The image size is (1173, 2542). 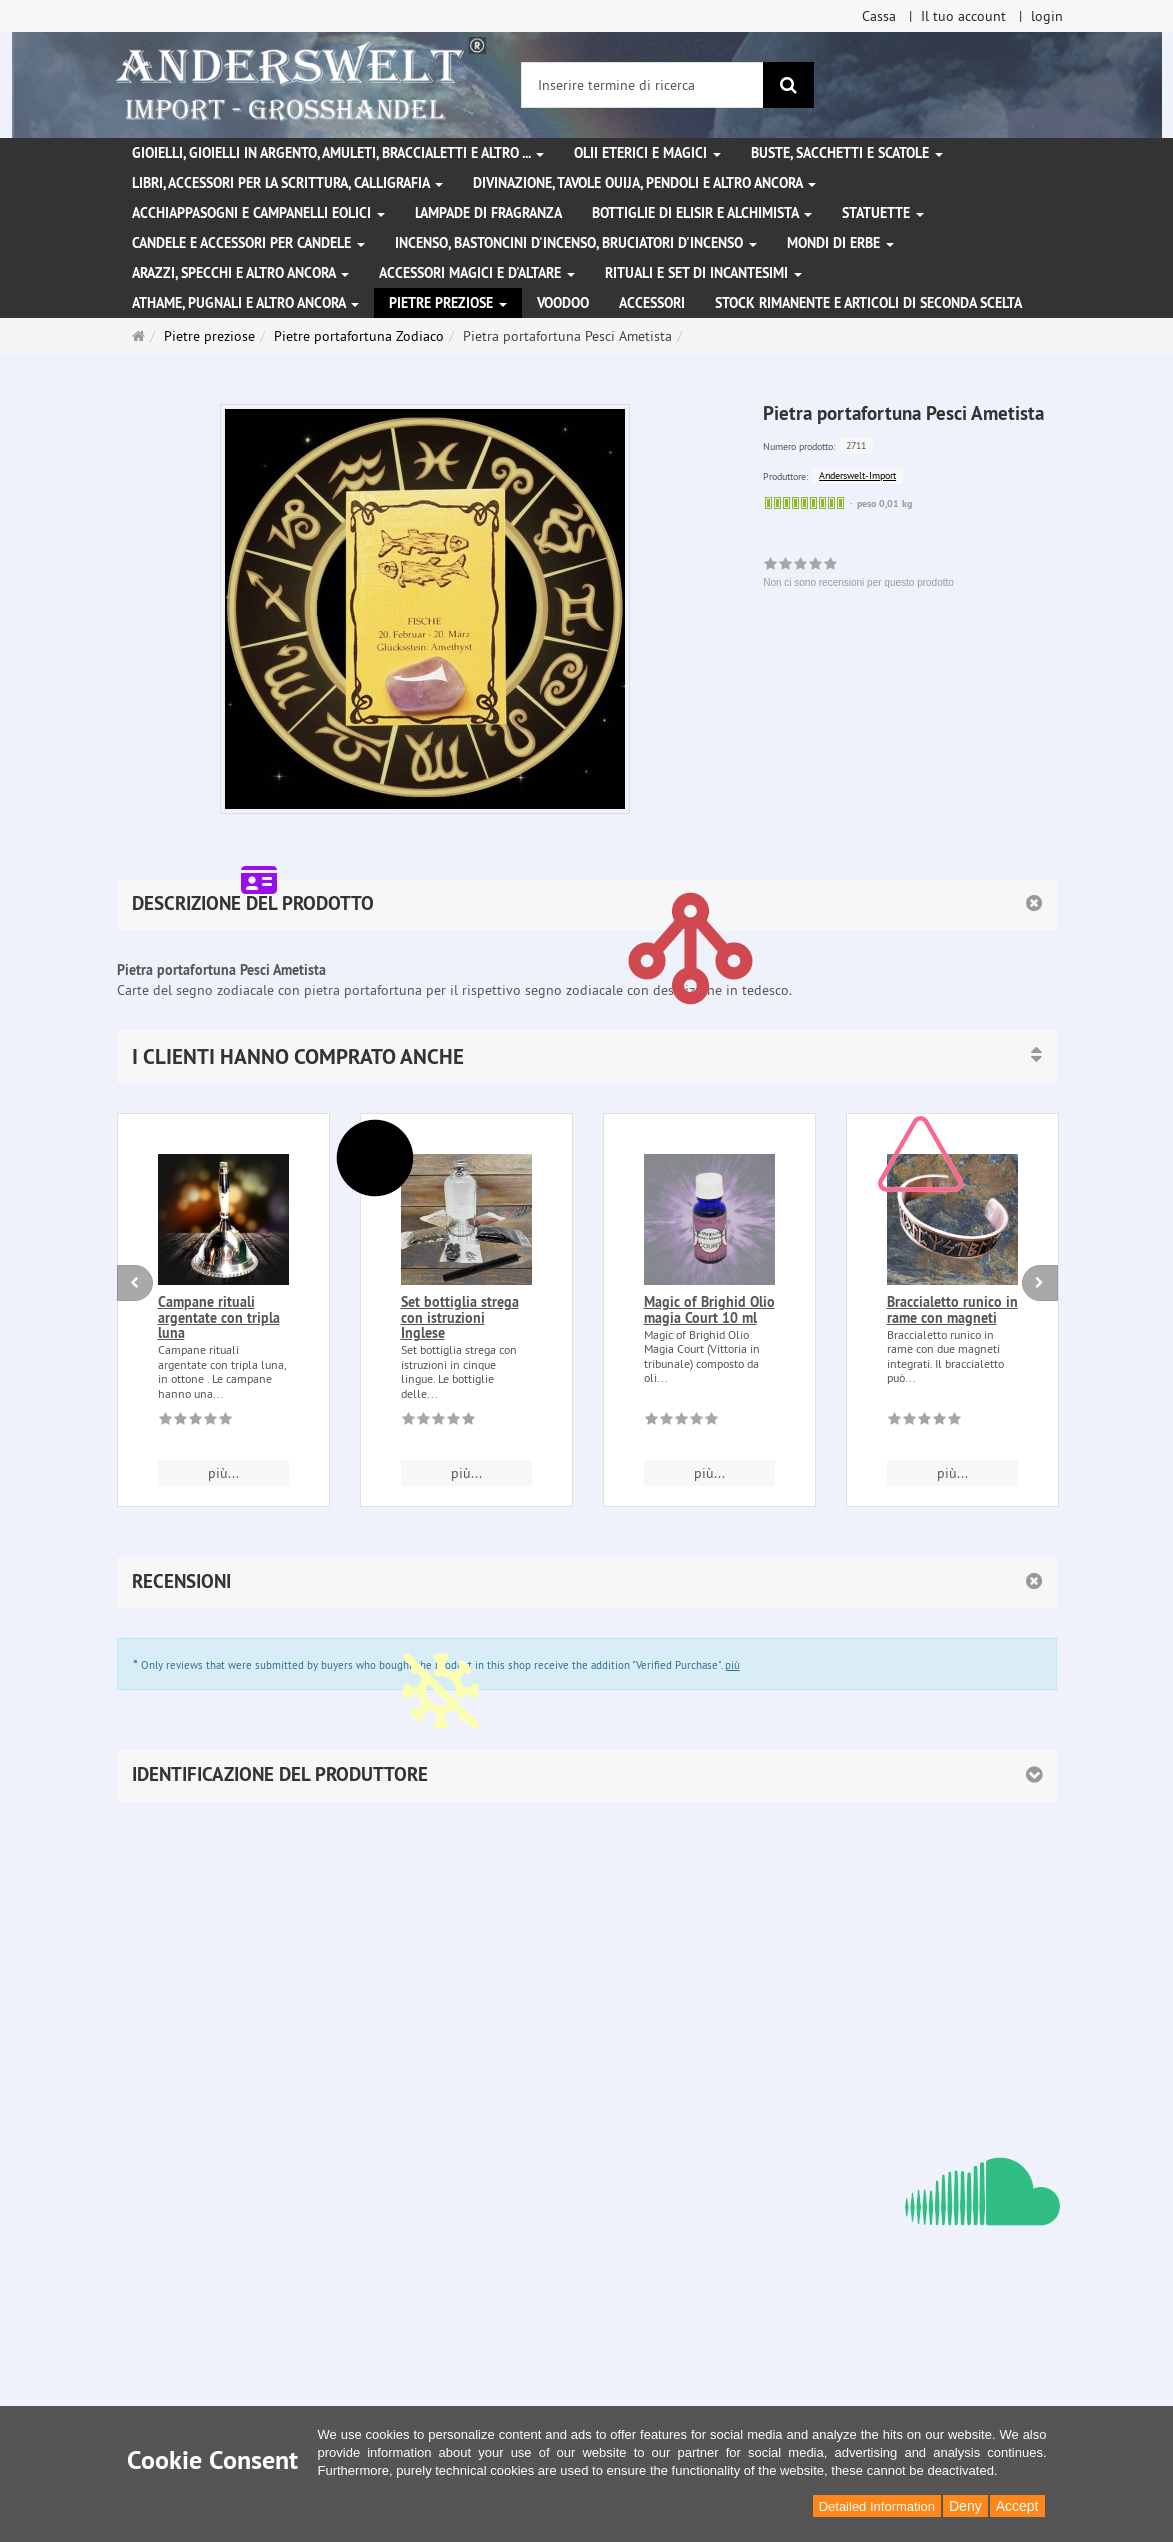 What do you see at coordinates (982, 2191) in the screenshot?
I see `open SoundCloud app` at bounding box center [982, 2191].